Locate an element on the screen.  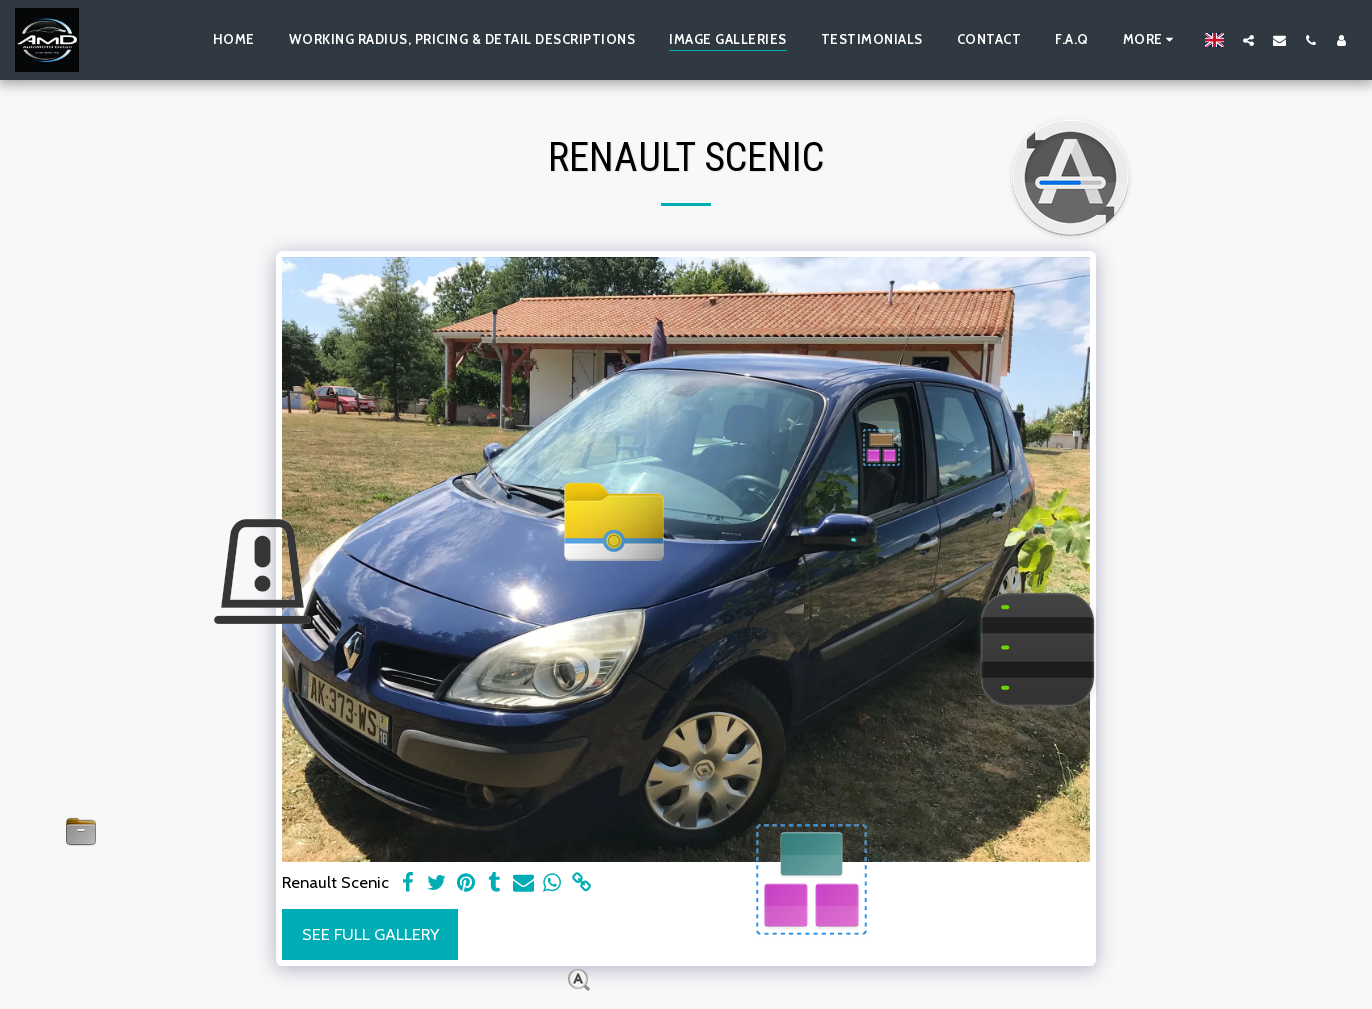
folder containing pokémon park ball game files is located at coordinates (613, 524).